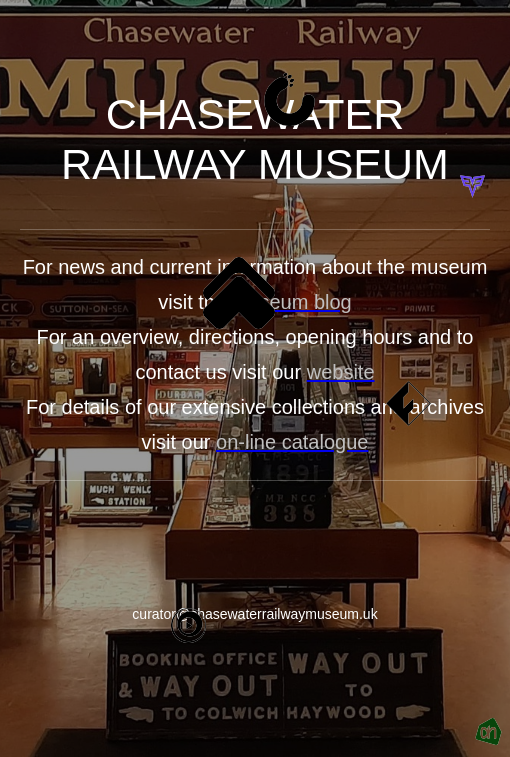 This screenshot has width=510, height=757. What do you see at coordinates (289, 99) in the screenshot?
I see `macpaw company logo` at bounding box center [289, 99].